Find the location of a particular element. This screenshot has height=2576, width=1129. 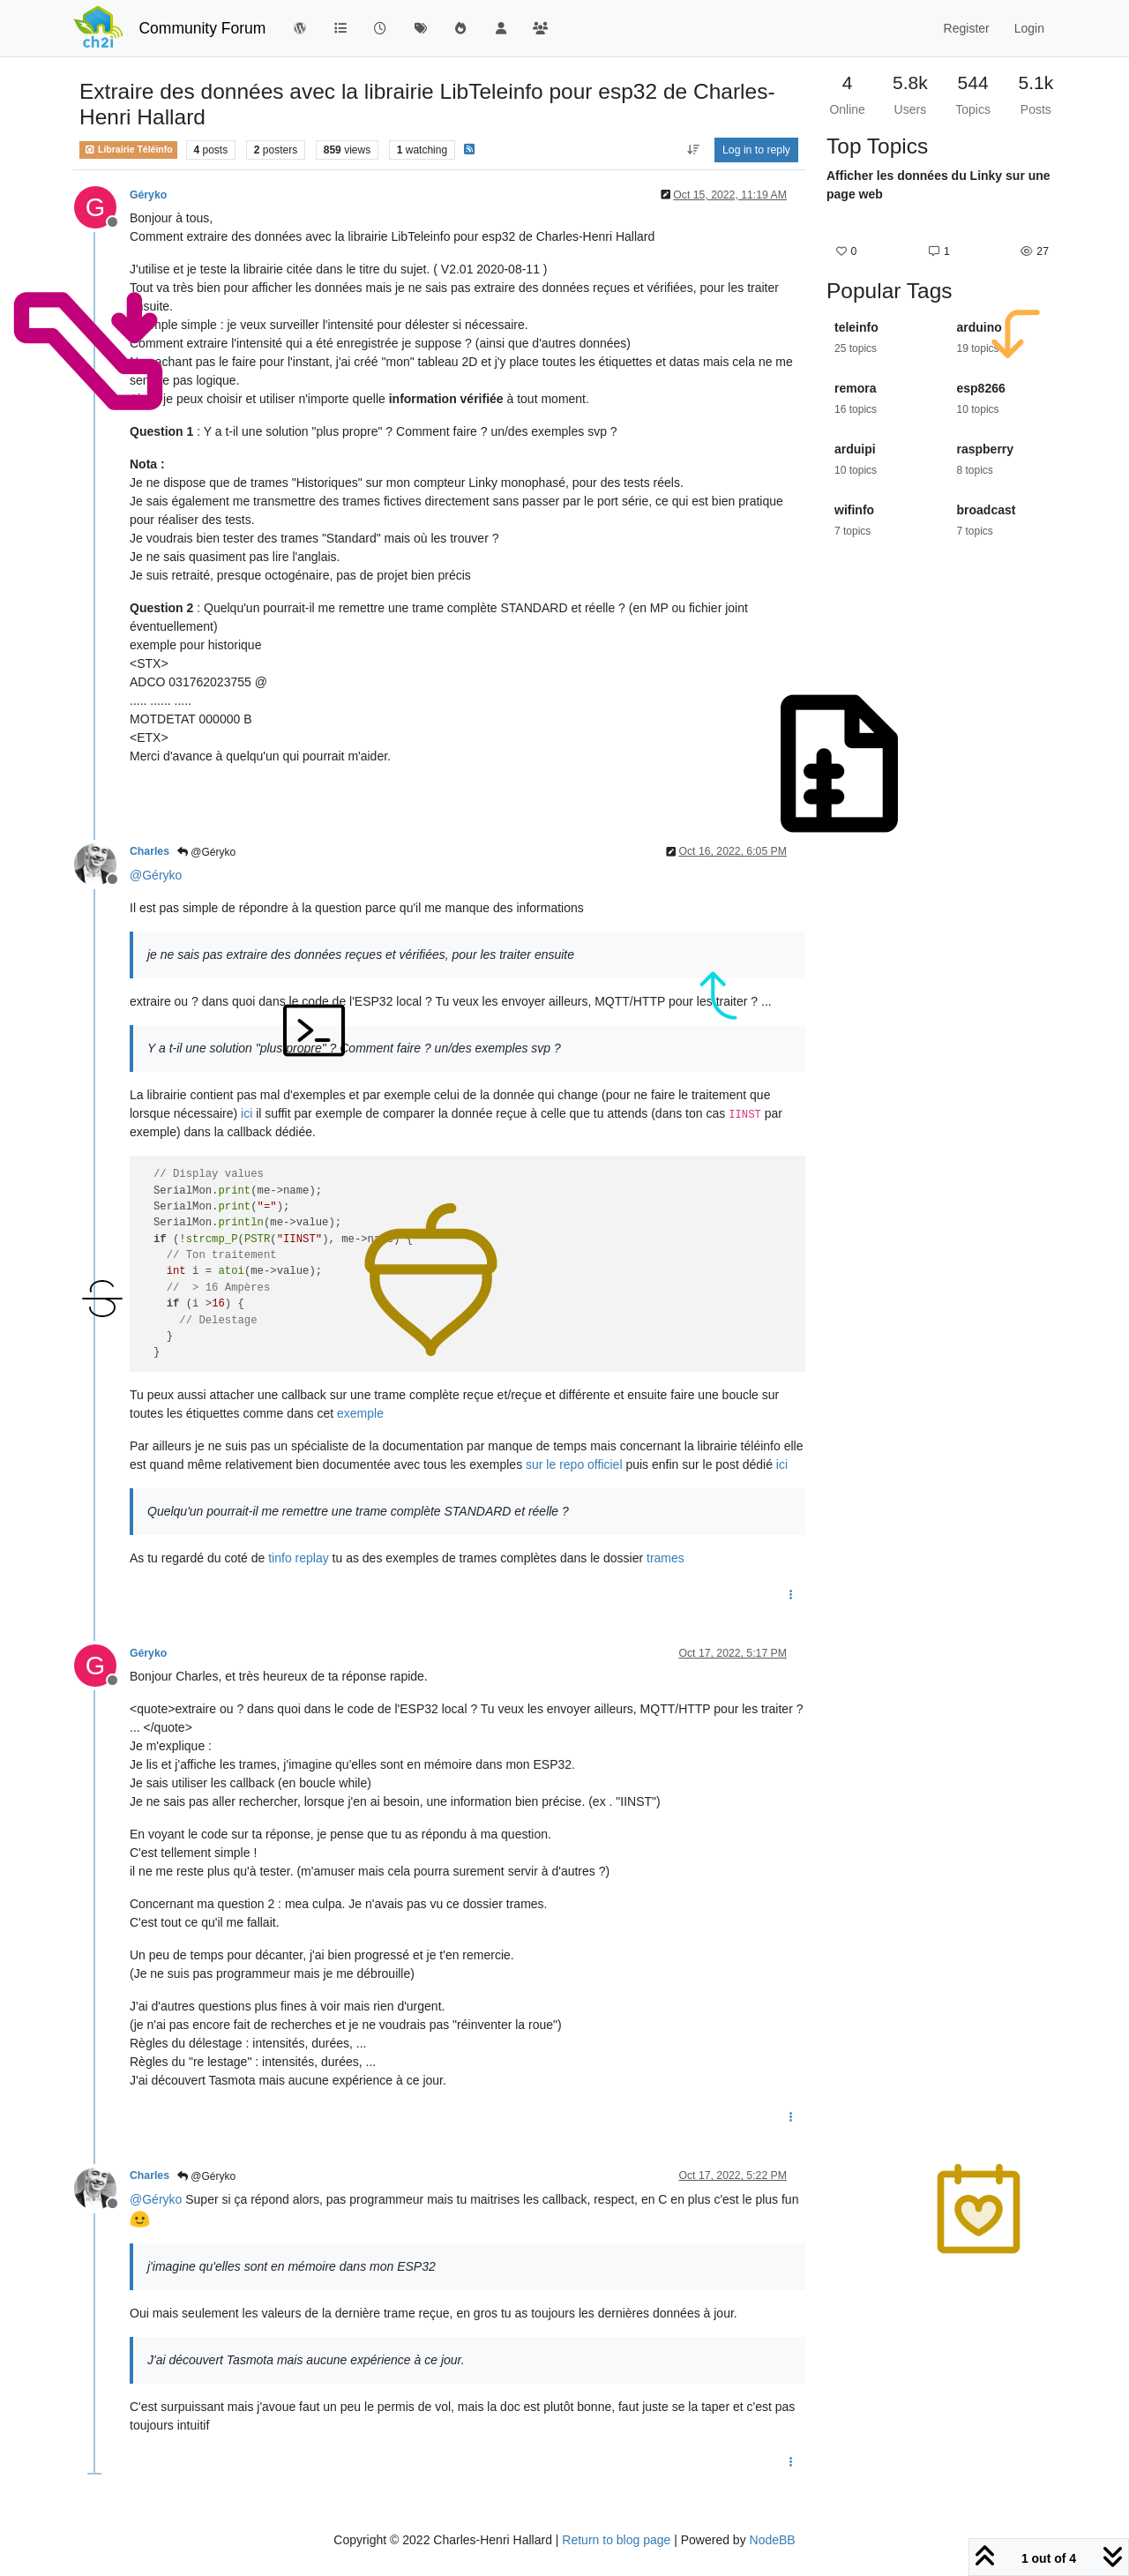

go back and down in navigation is located at coordinates (1015, 333).